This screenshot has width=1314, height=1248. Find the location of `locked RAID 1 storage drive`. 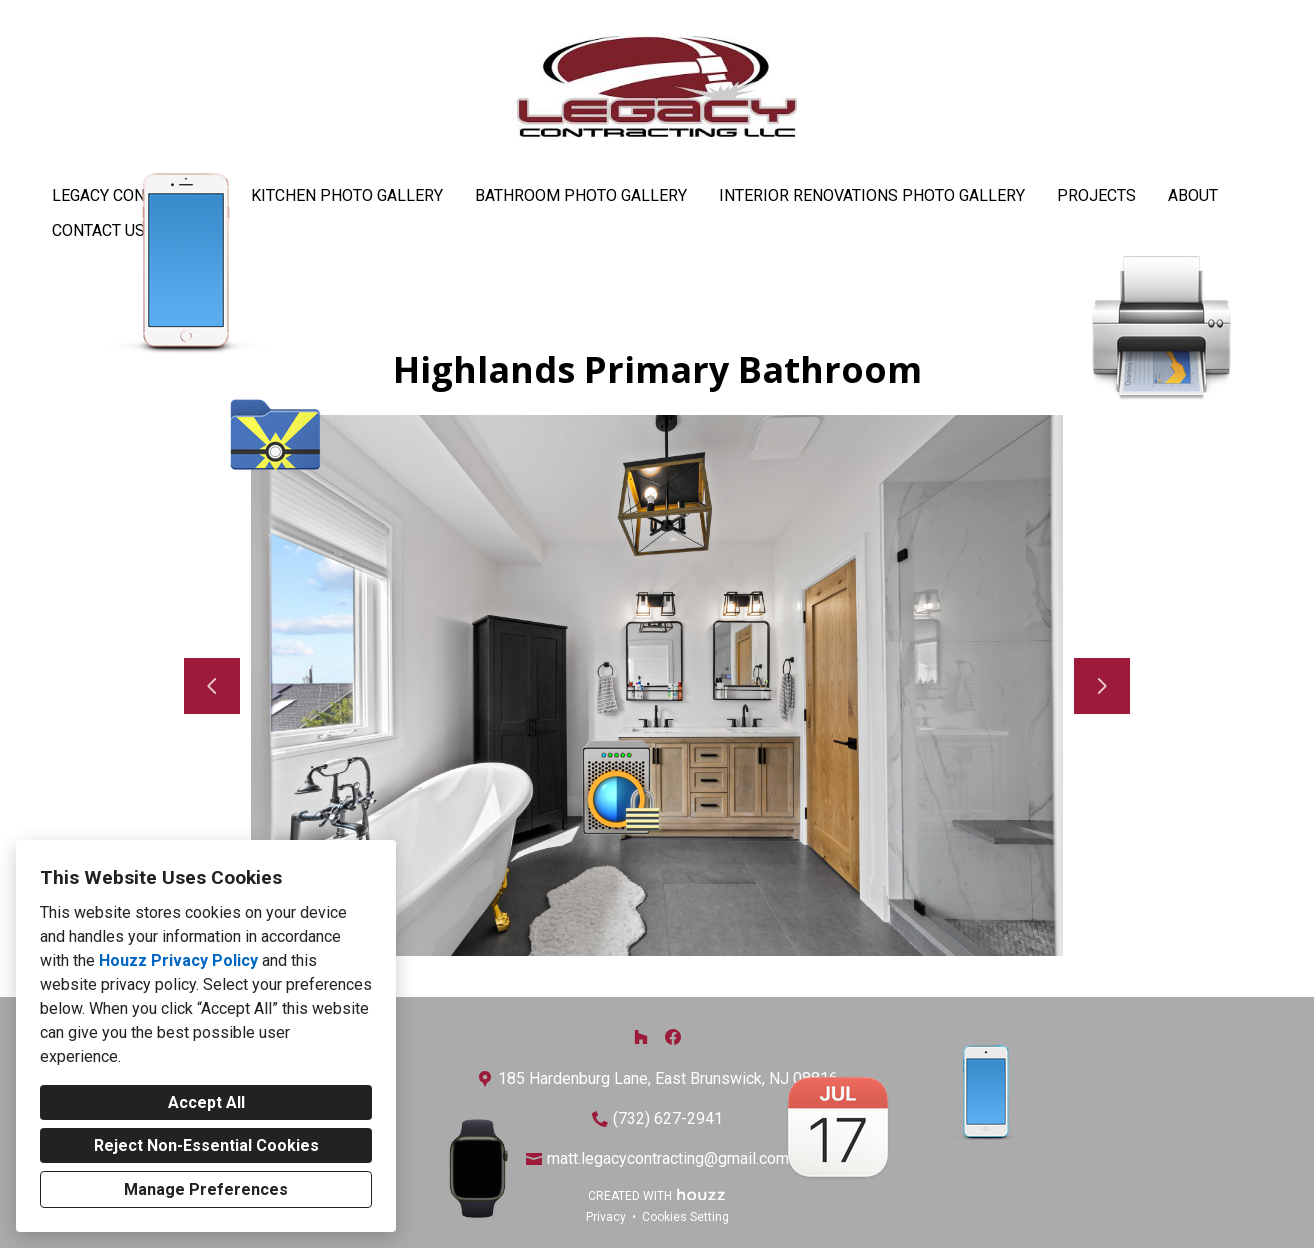

locked RAID 1 storage drive is located at coordinates (616, 787).